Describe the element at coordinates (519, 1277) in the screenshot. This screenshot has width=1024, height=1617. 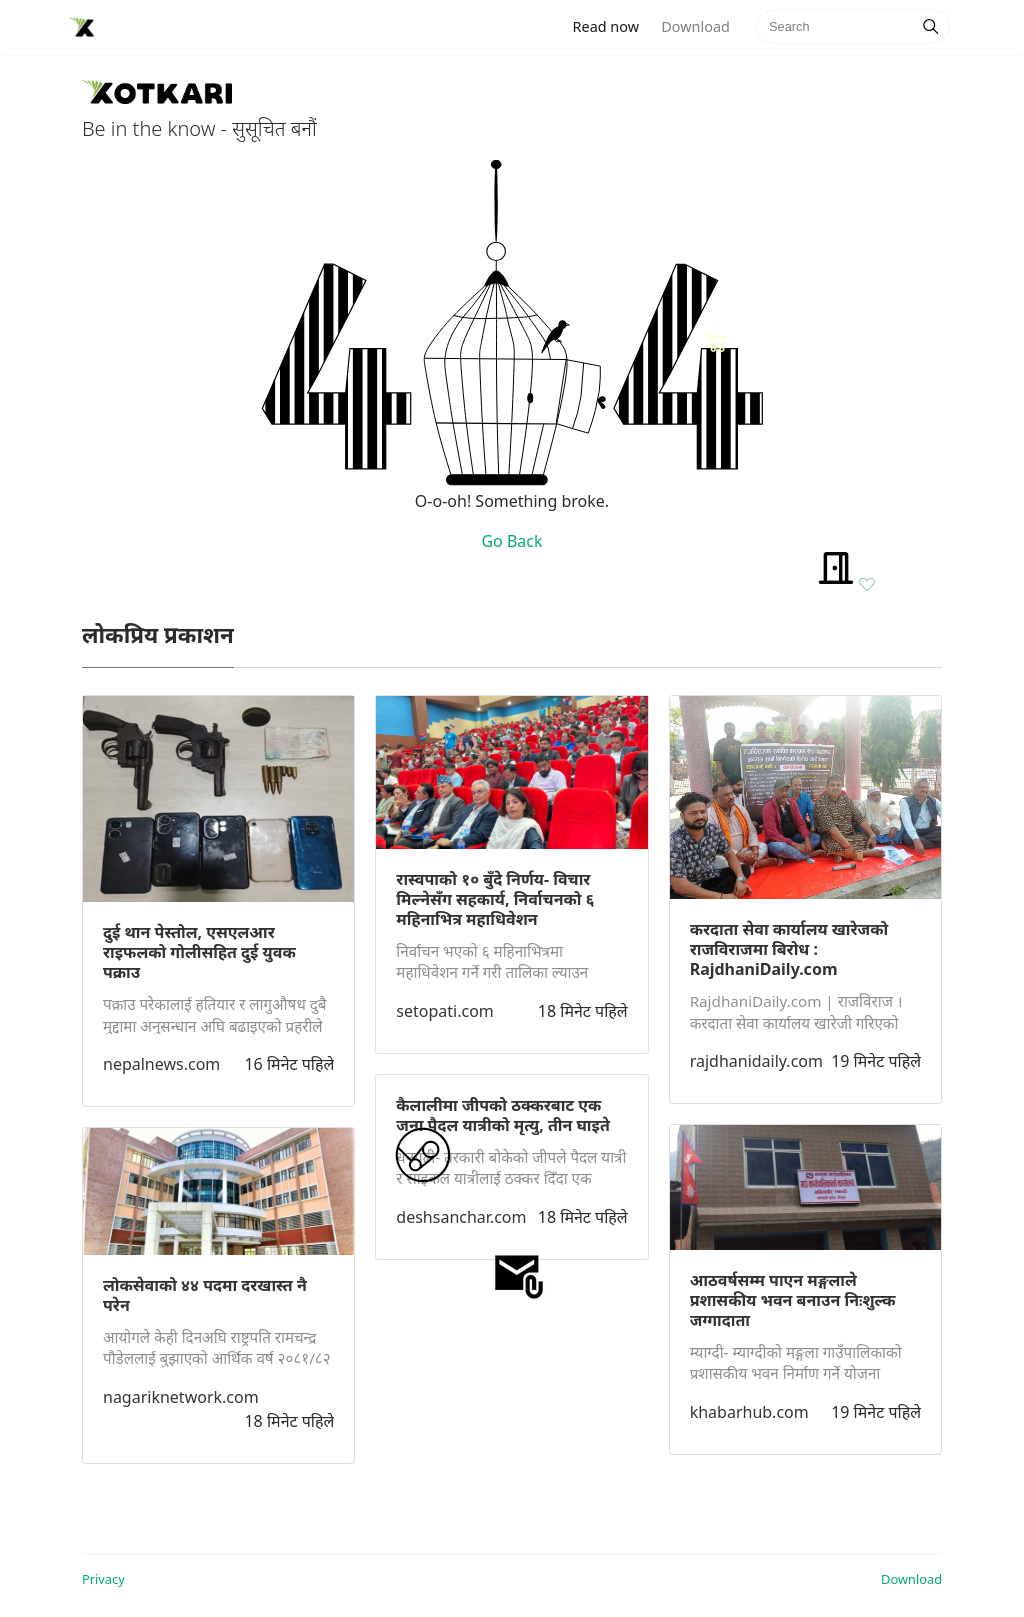
I see `attach a file to an email` at that location.